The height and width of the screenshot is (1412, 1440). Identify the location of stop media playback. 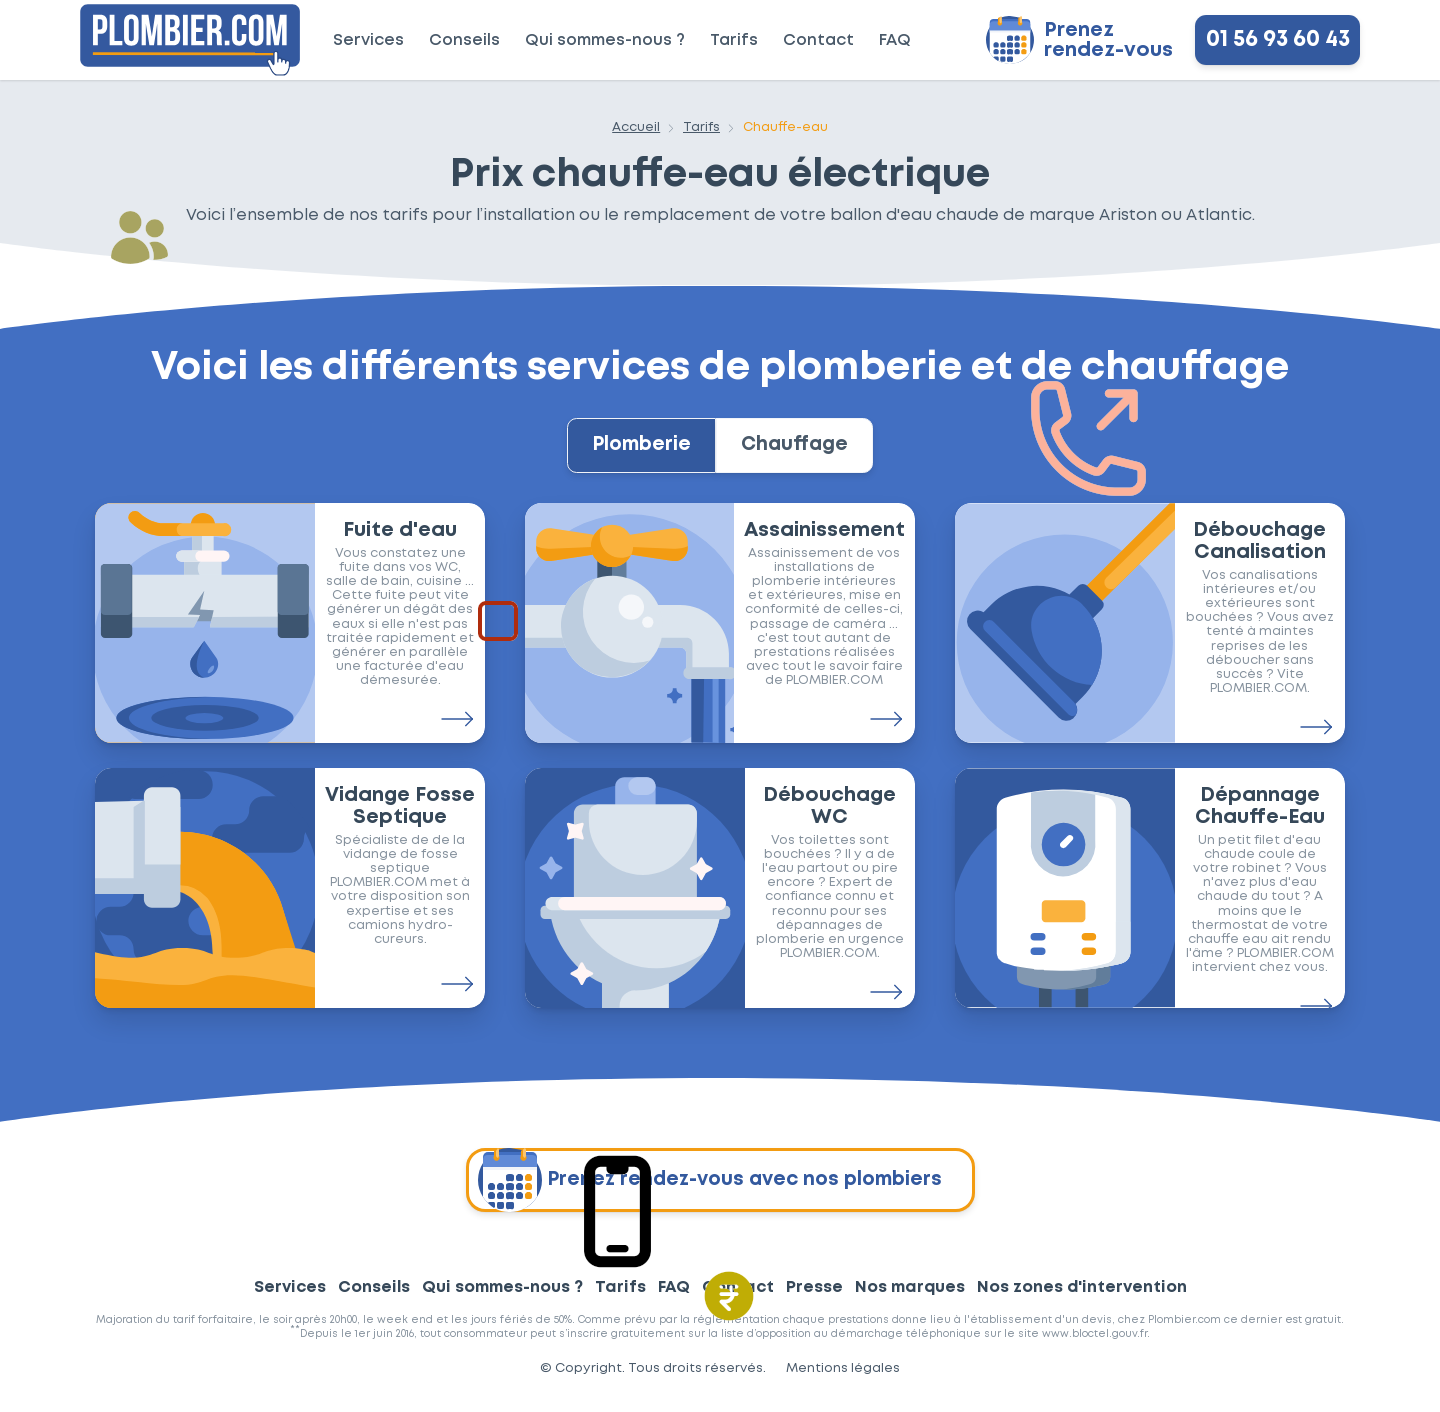
(498, 621).